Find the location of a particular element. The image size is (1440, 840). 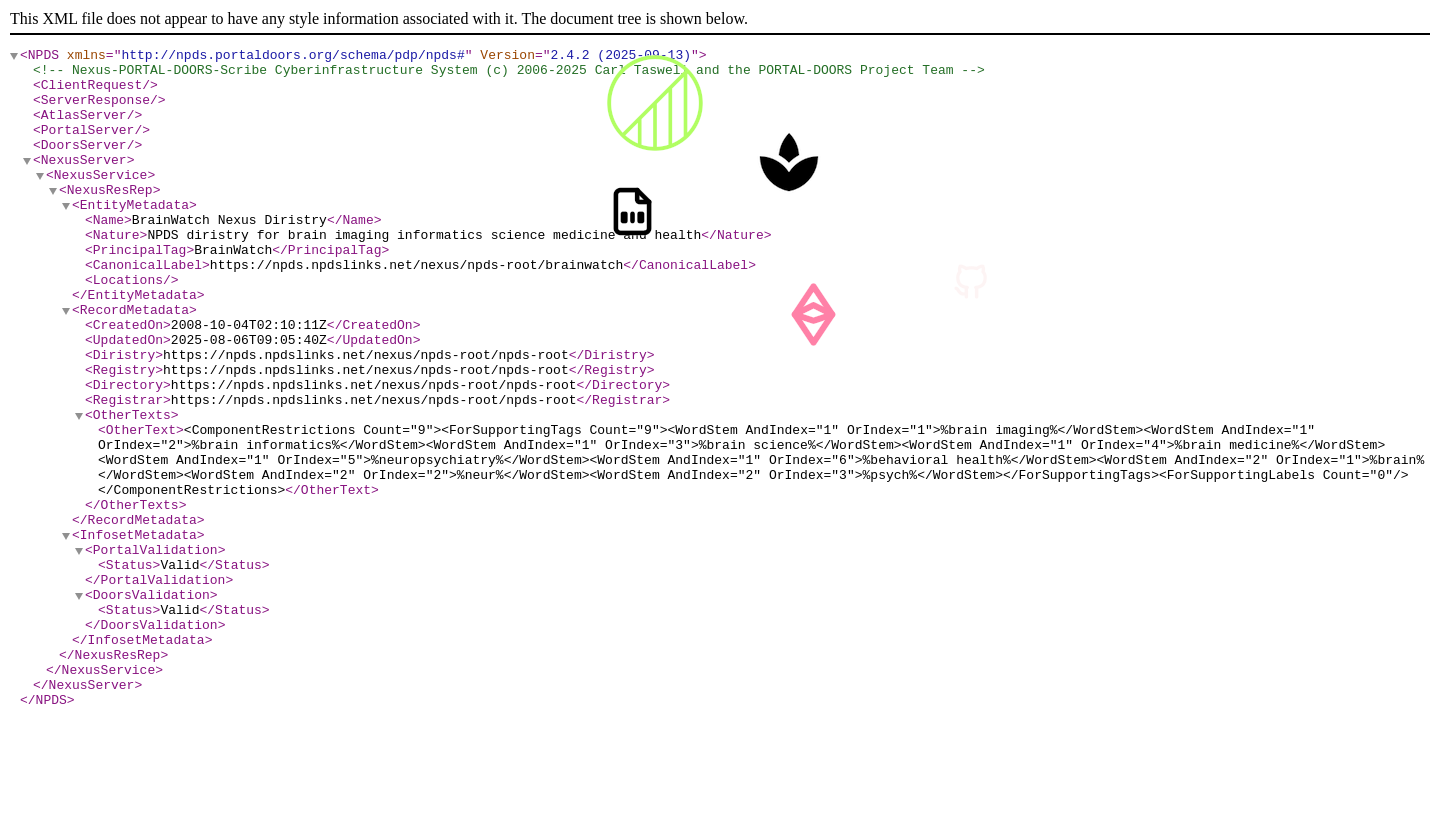

access spa or wellness features is located at coordinates (789, 162).